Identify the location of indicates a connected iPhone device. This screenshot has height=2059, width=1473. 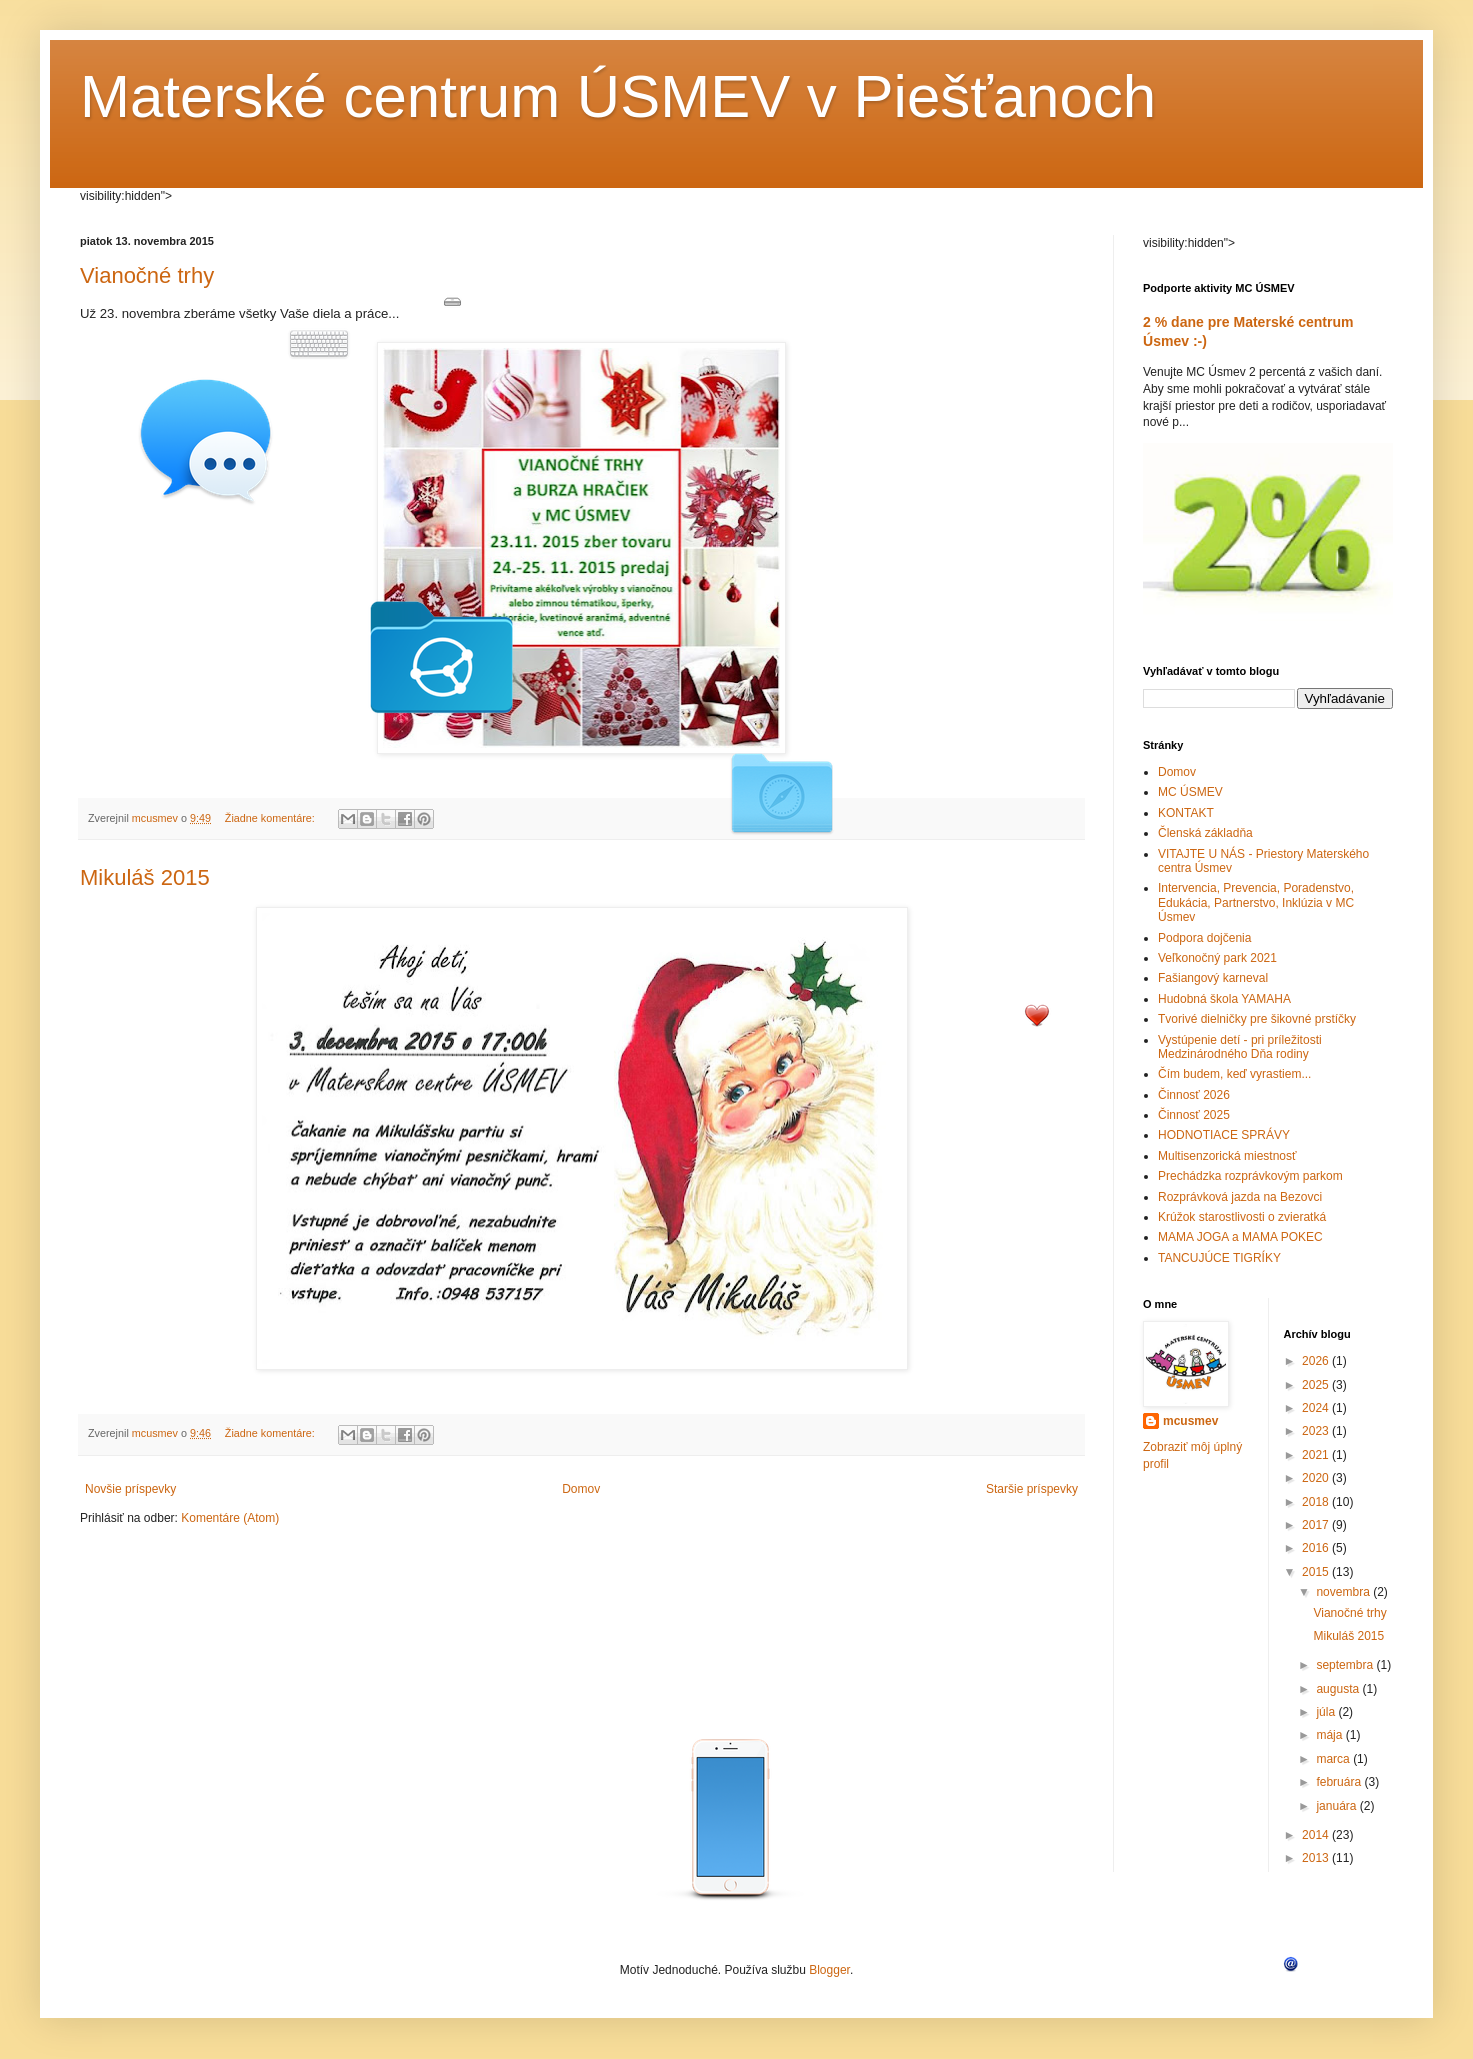
(730, 1819).